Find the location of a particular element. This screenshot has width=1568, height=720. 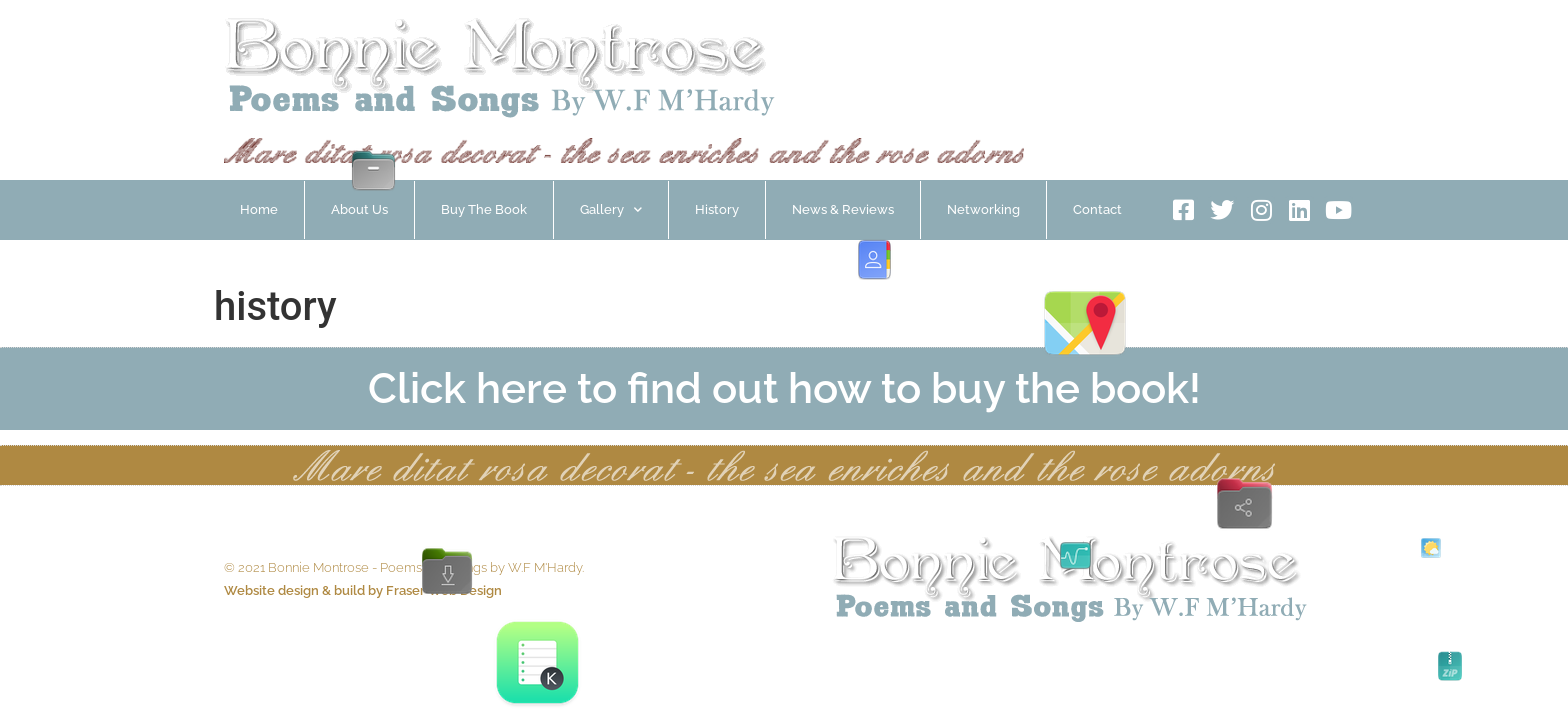

open the weather app is located at coordinates (1431, 548).